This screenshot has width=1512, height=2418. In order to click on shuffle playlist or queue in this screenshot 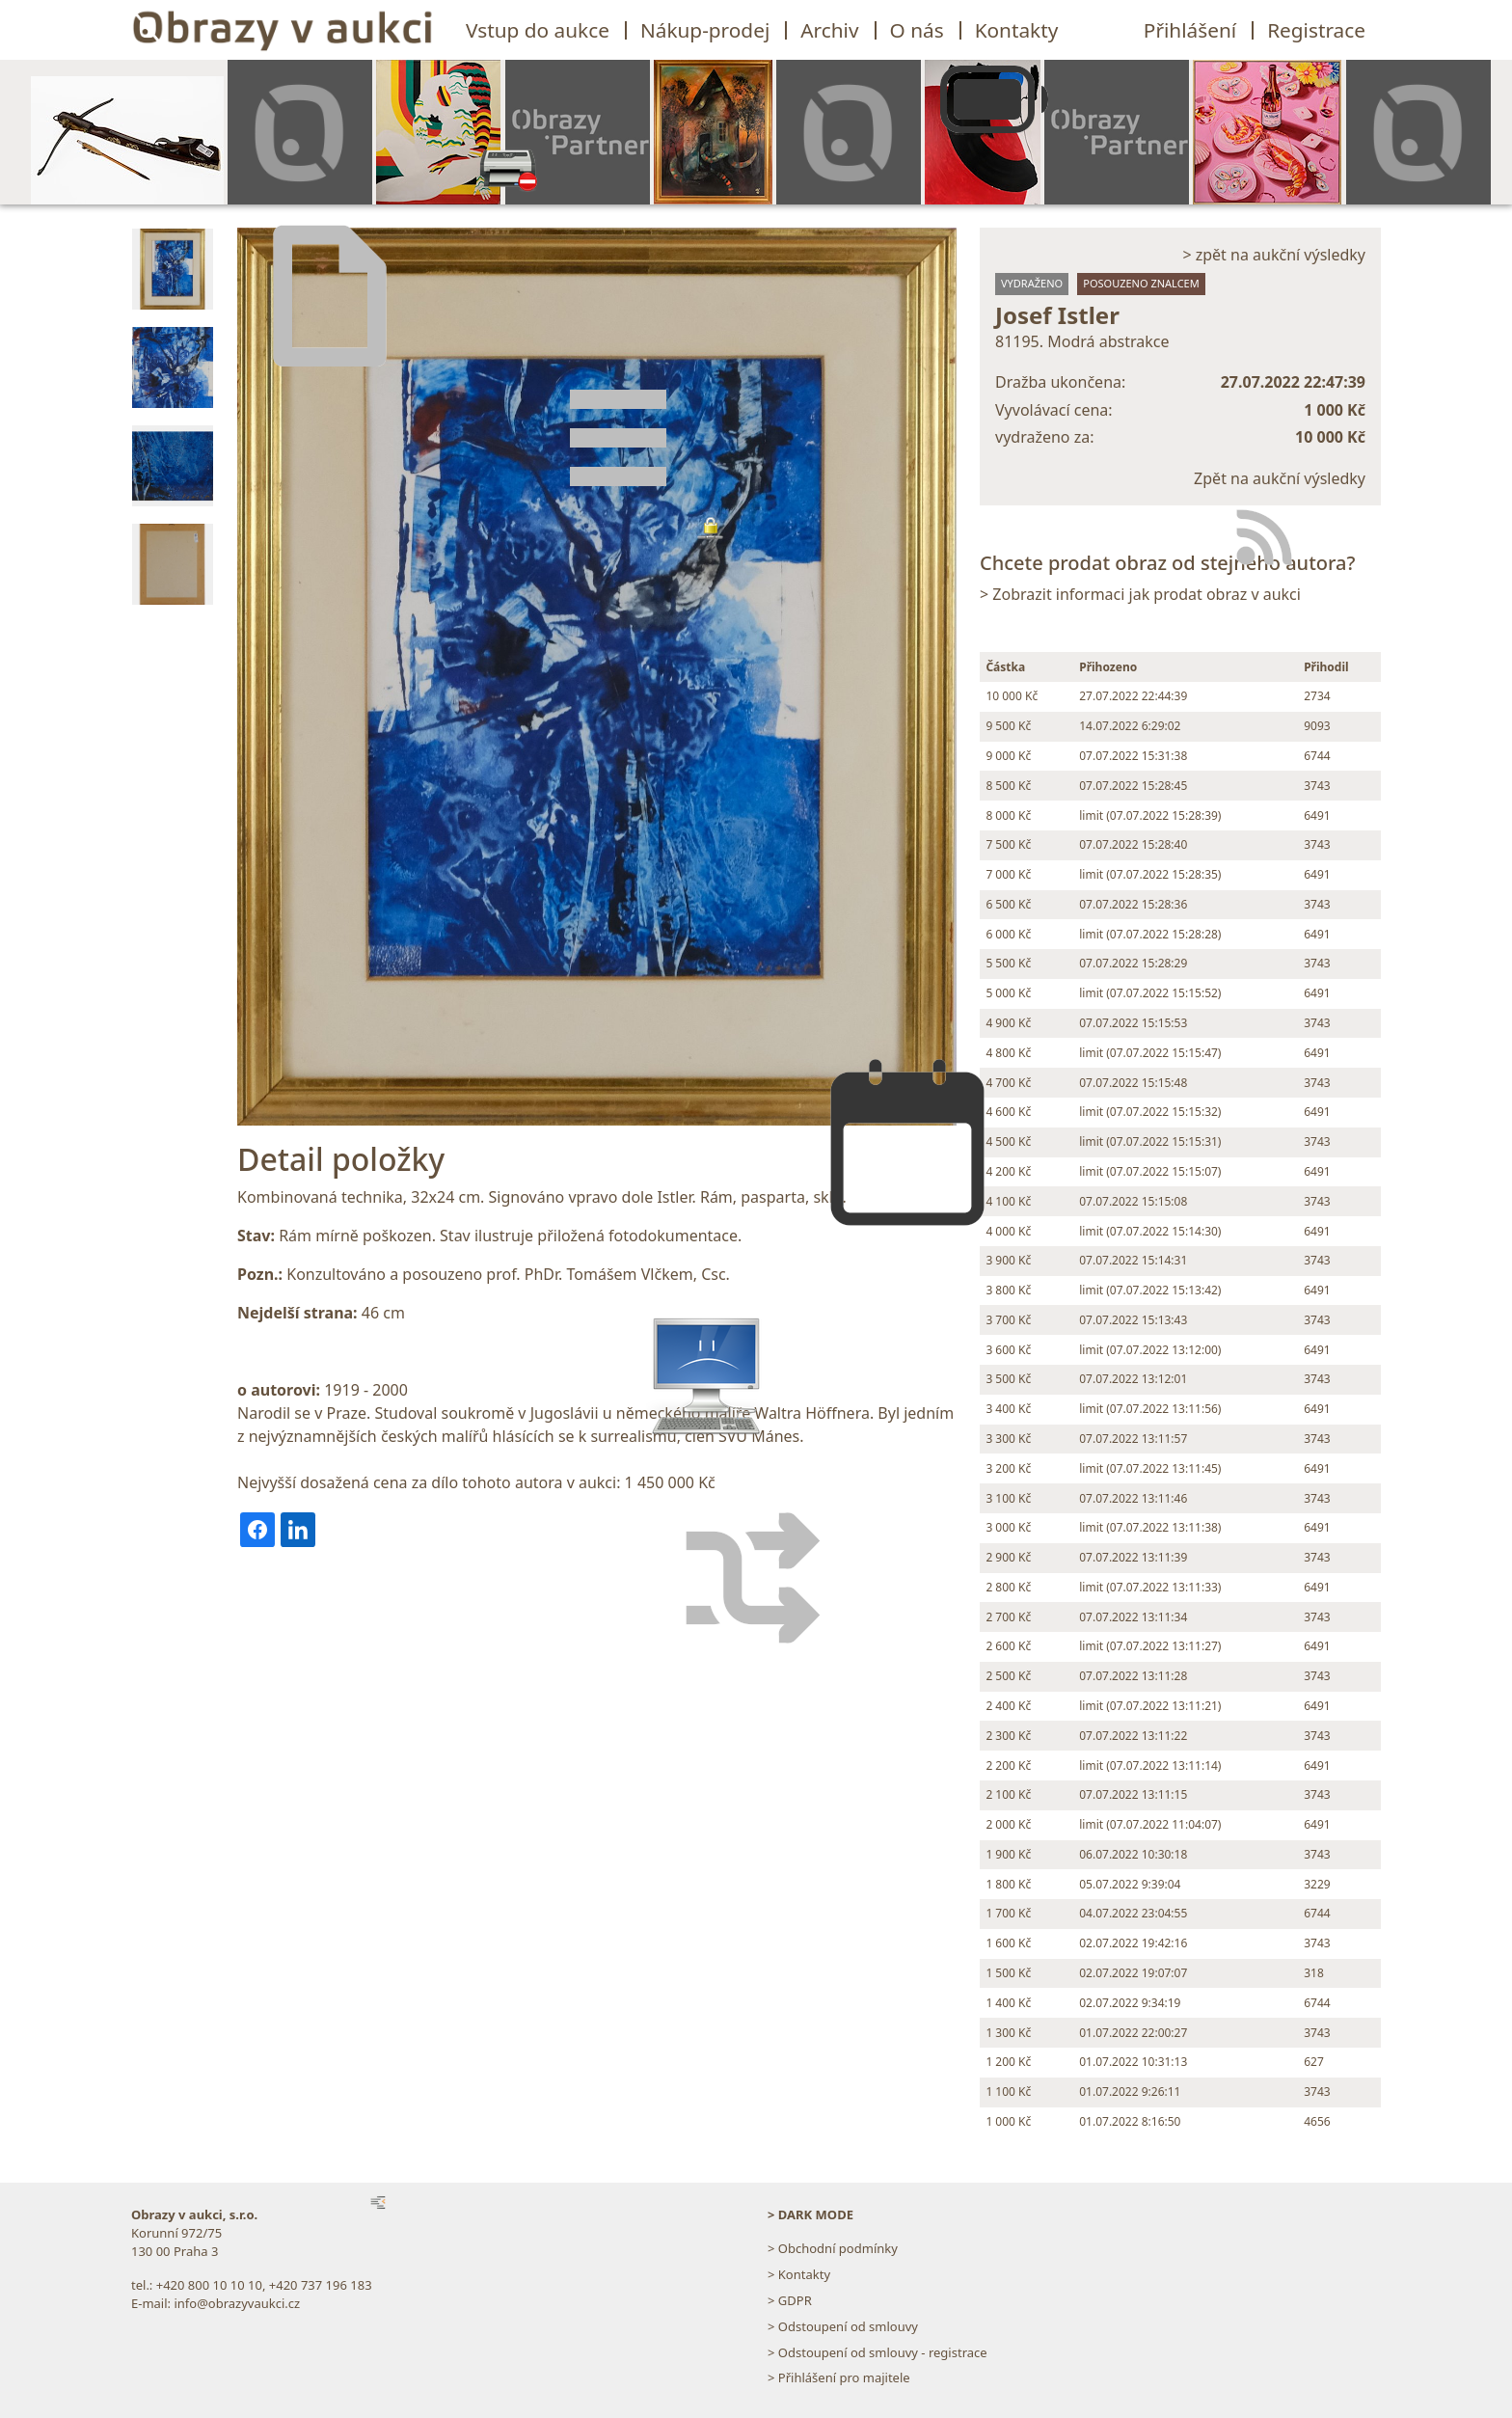, I will do `click(751, 1578)`.